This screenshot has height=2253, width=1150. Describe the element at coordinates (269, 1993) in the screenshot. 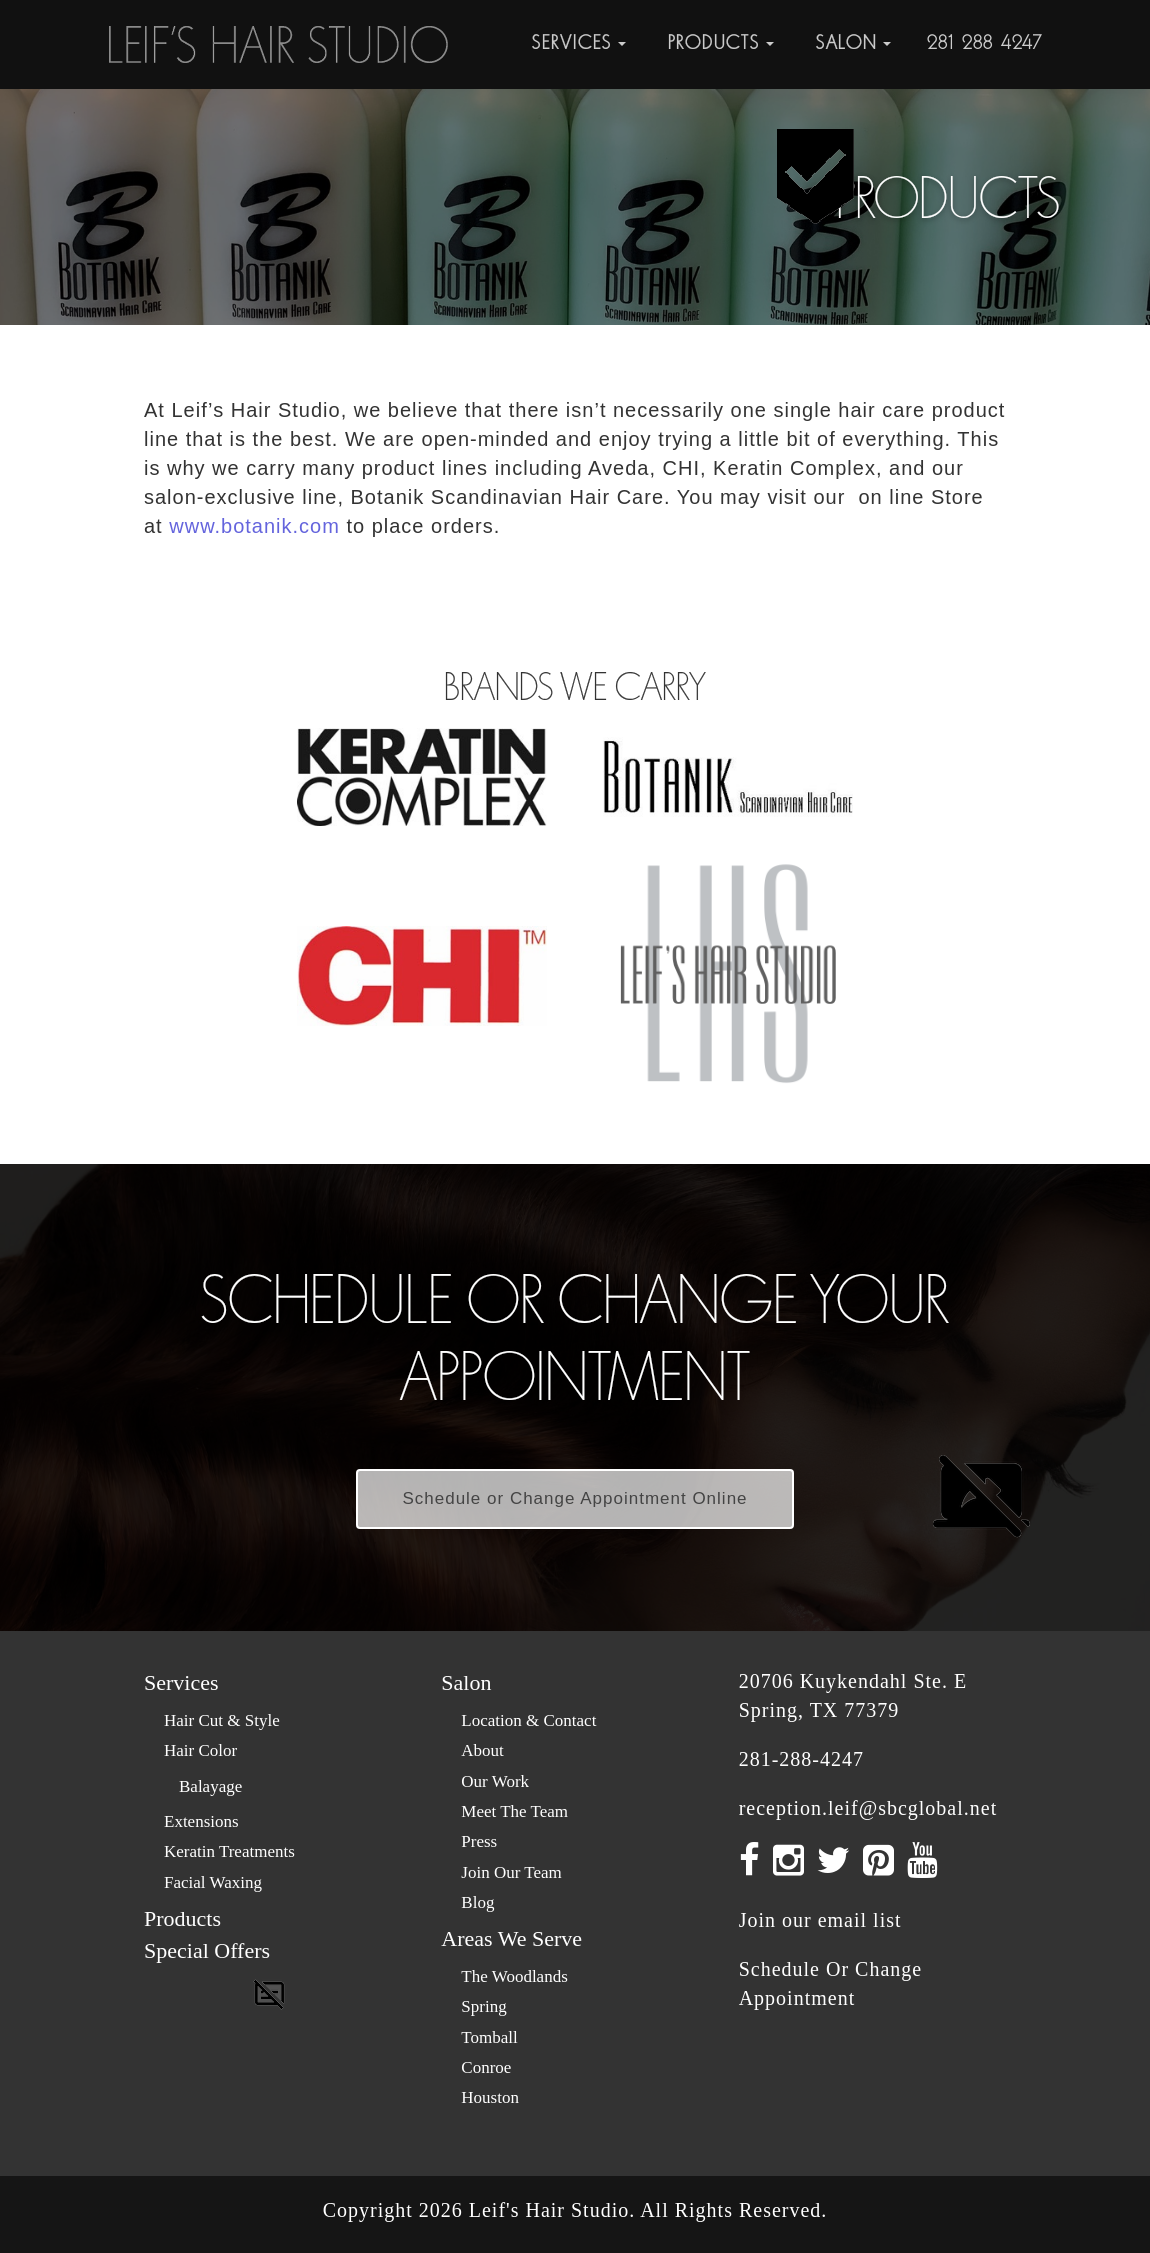

I see `turn off subtitles or closed captions` at that location.